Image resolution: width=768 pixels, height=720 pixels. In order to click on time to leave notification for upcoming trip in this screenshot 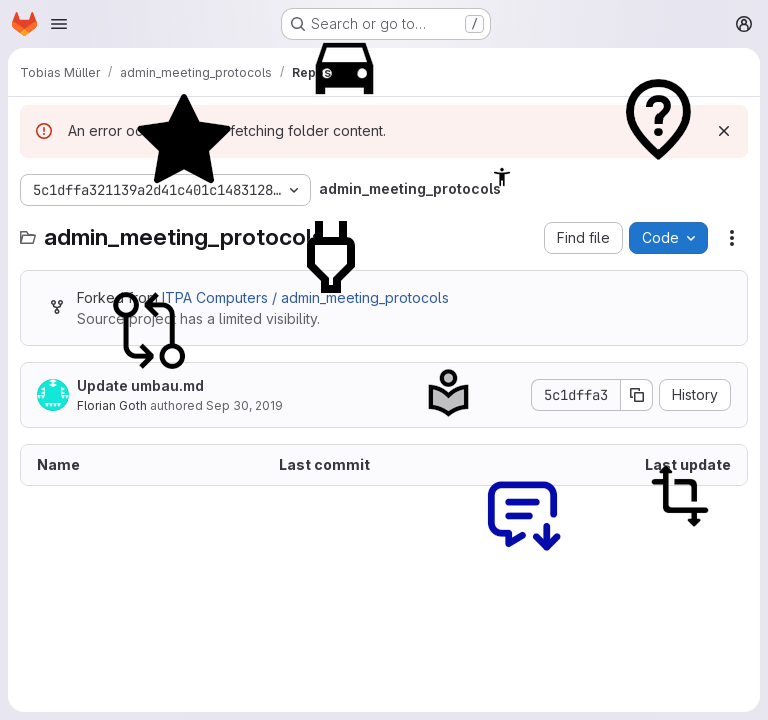, I will do `click(344, 68)`.